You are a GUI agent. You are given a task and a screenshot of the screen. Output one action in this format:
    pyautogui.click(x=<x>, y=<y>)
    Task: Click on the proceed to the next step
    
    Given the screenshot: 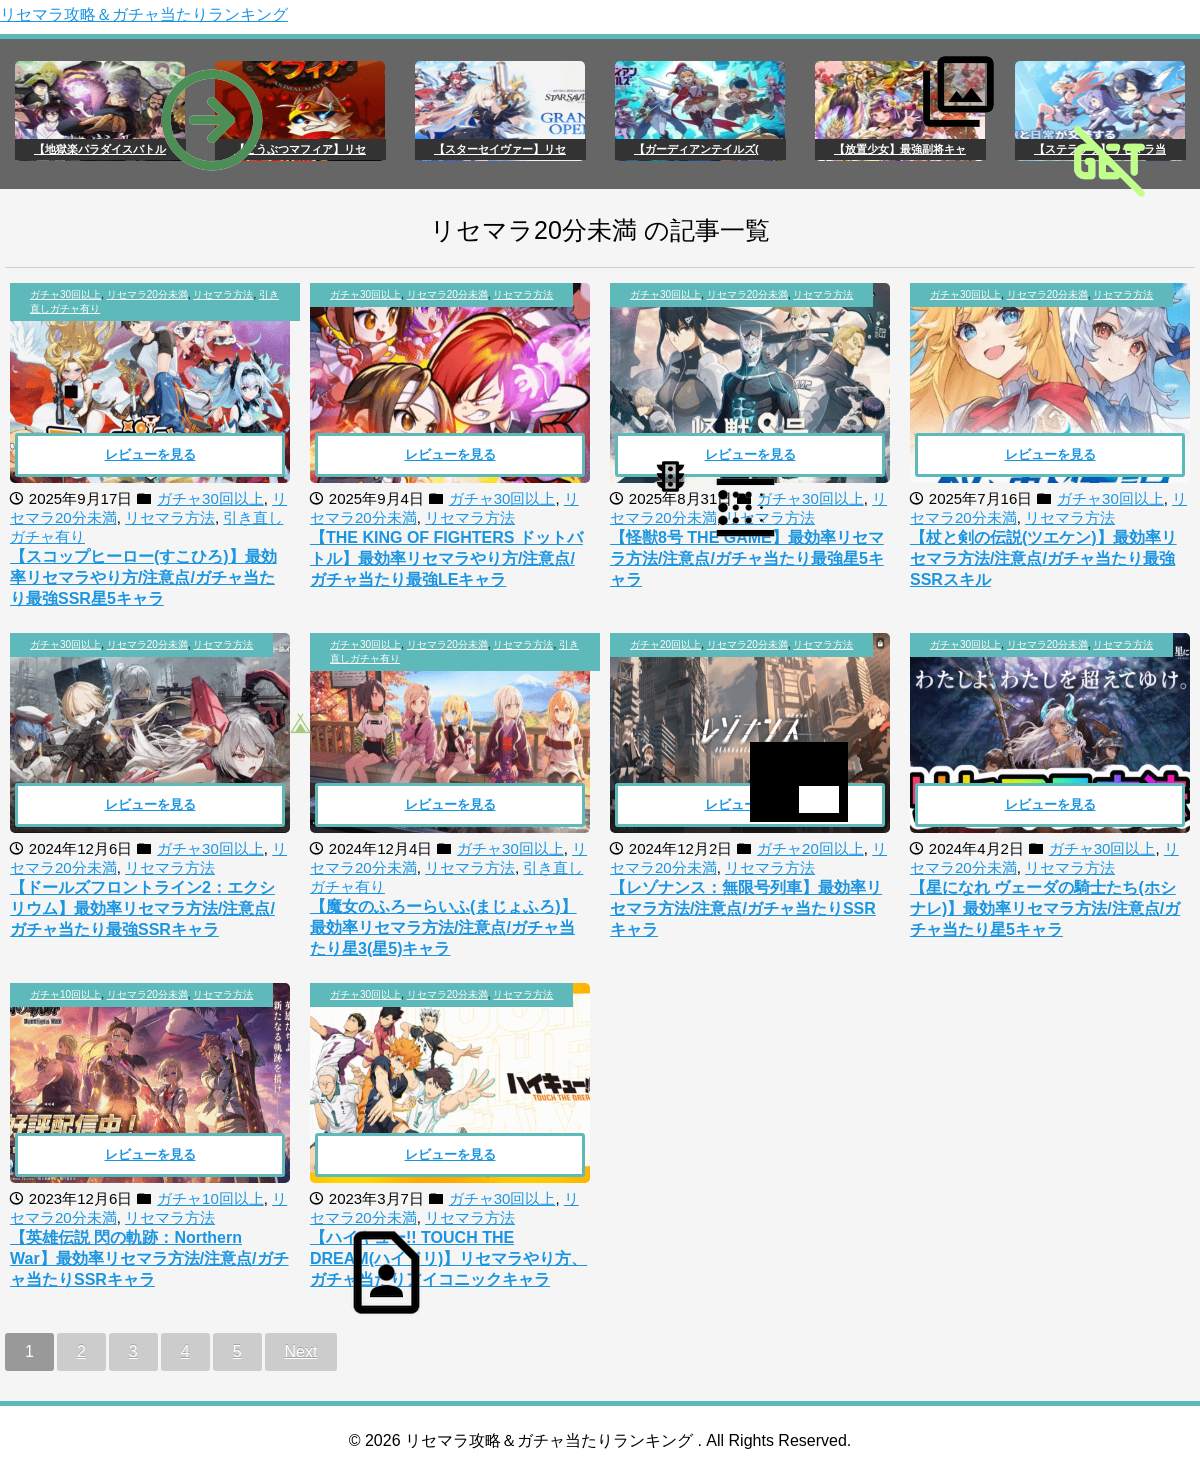 What is the action you would take?
    pyautogui.click(x=212, y=120)
    